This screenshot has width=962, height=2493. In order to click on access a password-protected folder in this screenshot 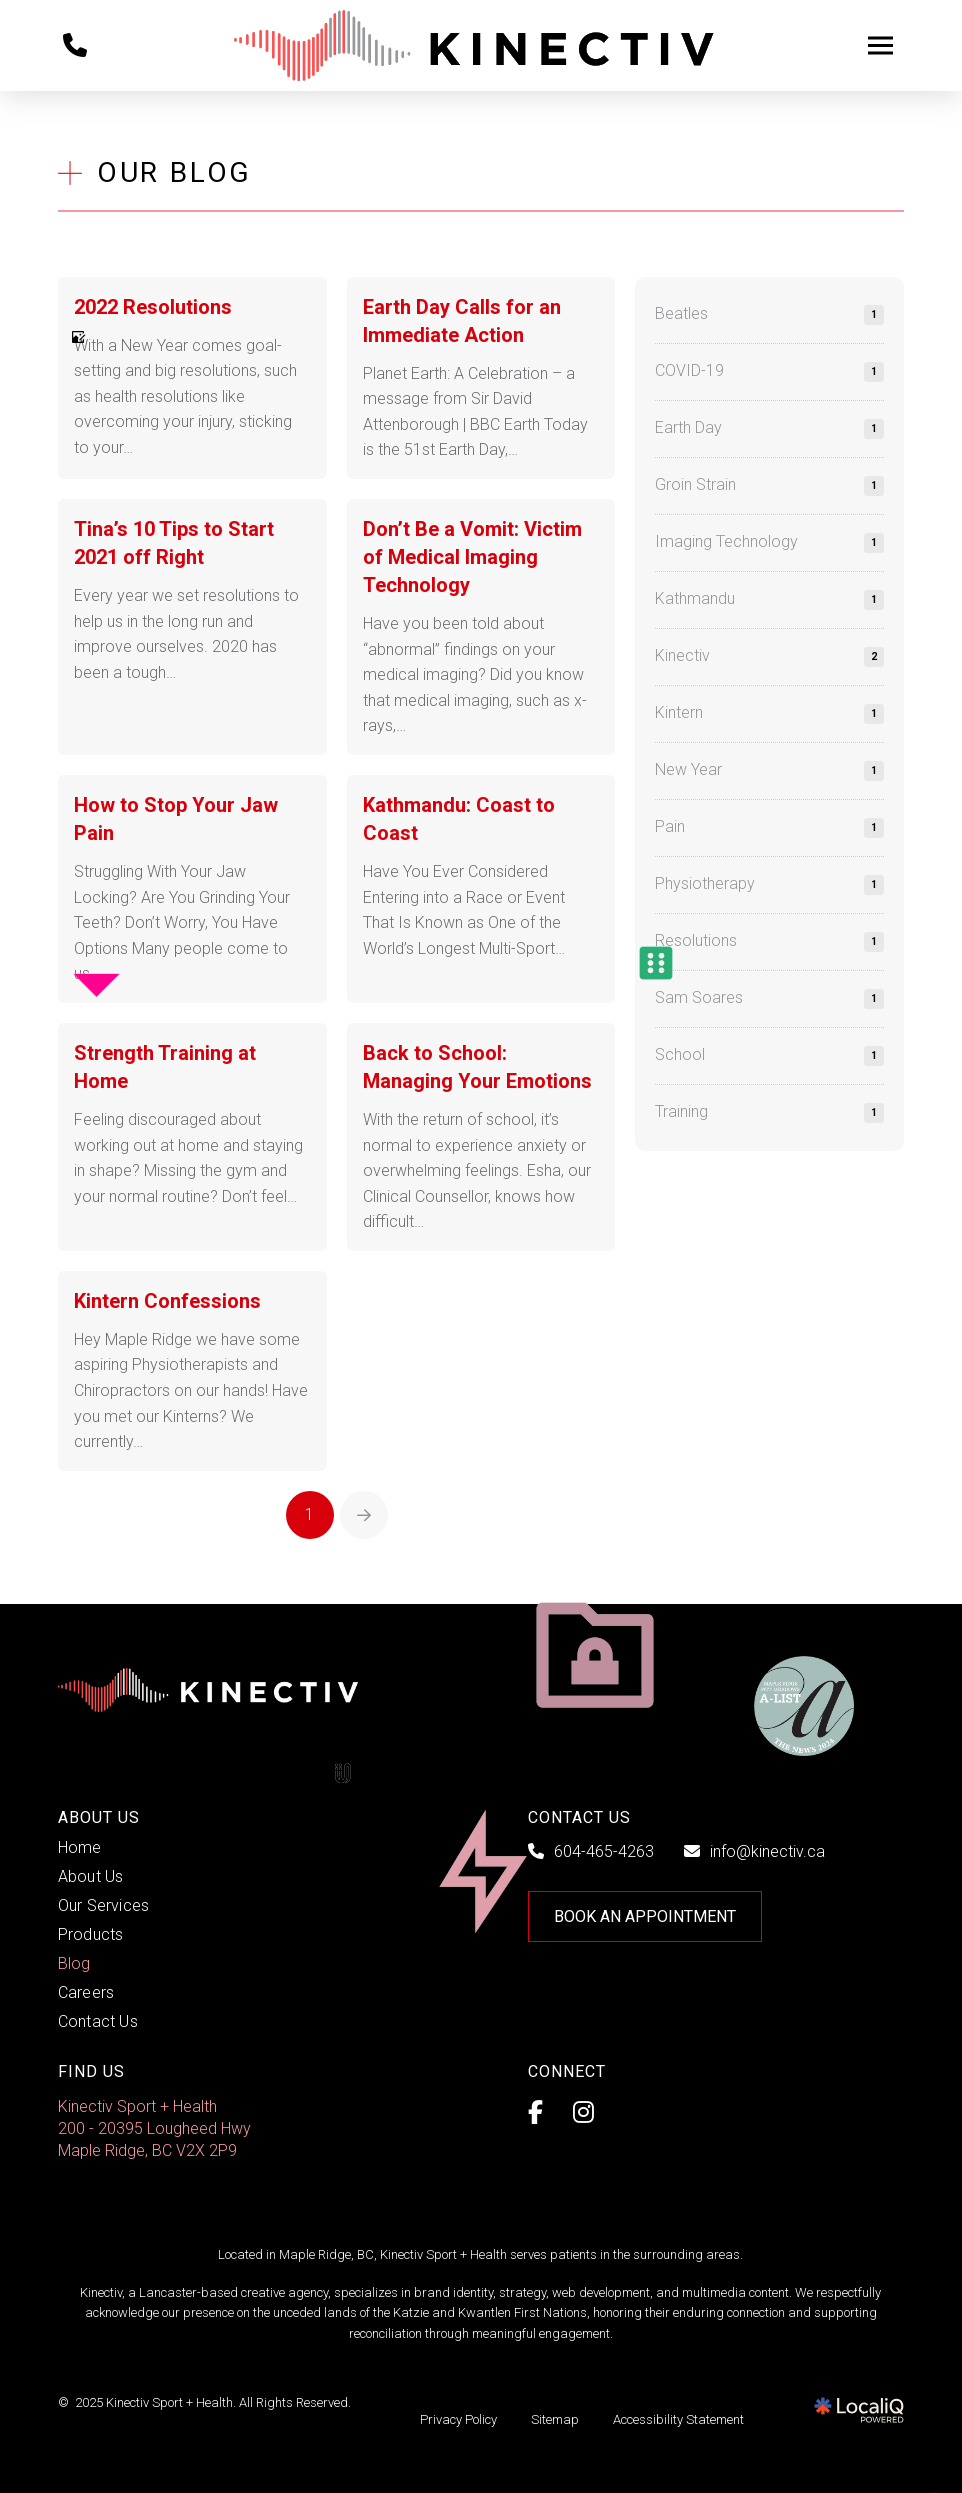, I will do `click(595, 1655)`.